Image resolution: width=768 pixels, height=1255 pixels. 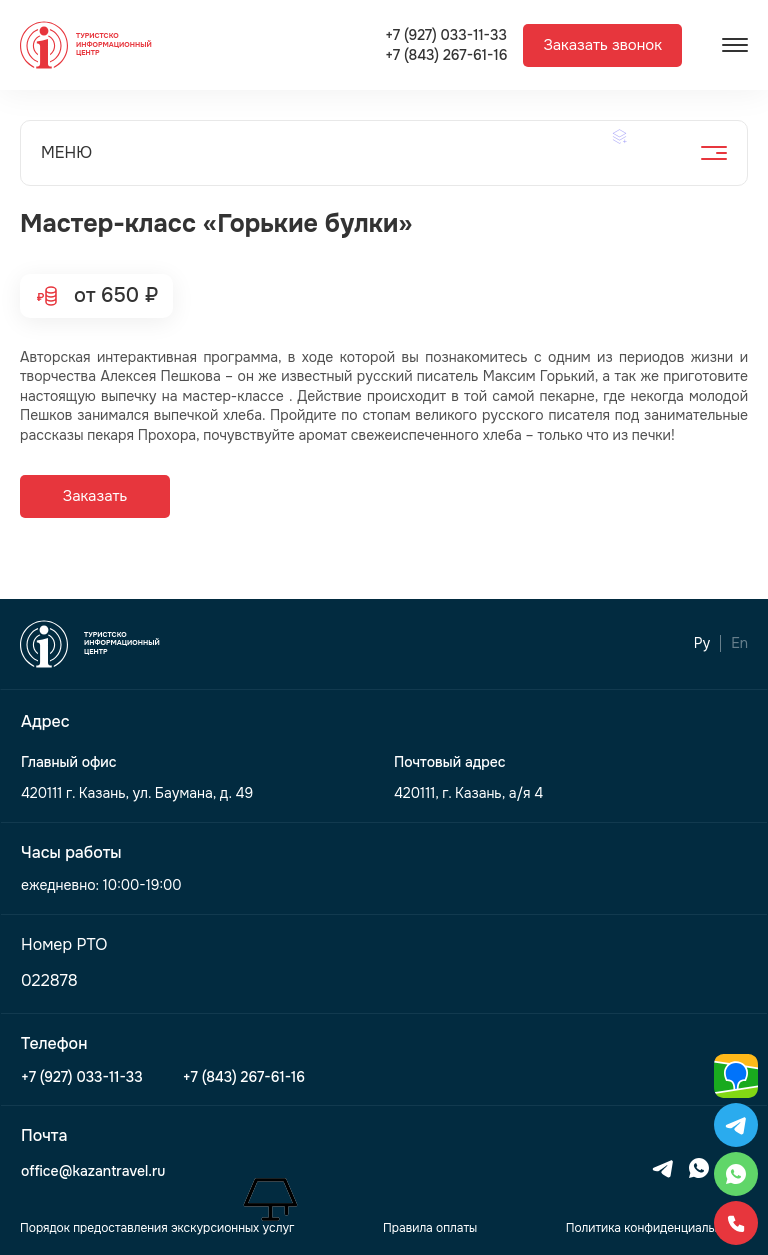 I want to click on add a new layer to the stack, so click(x=619, y=136).